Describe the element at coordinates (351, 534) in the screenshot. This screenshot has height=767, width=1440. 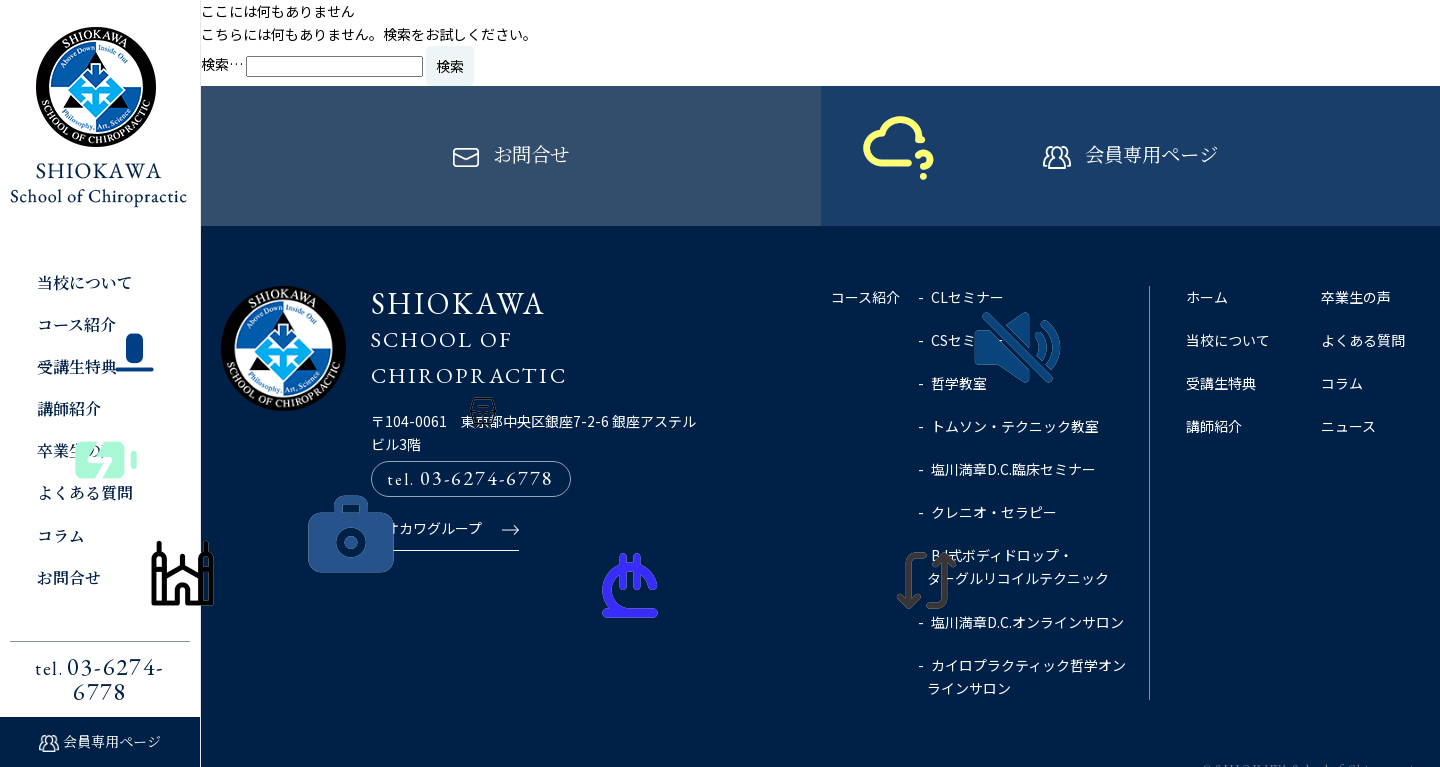
I see `take a photo` at that location.